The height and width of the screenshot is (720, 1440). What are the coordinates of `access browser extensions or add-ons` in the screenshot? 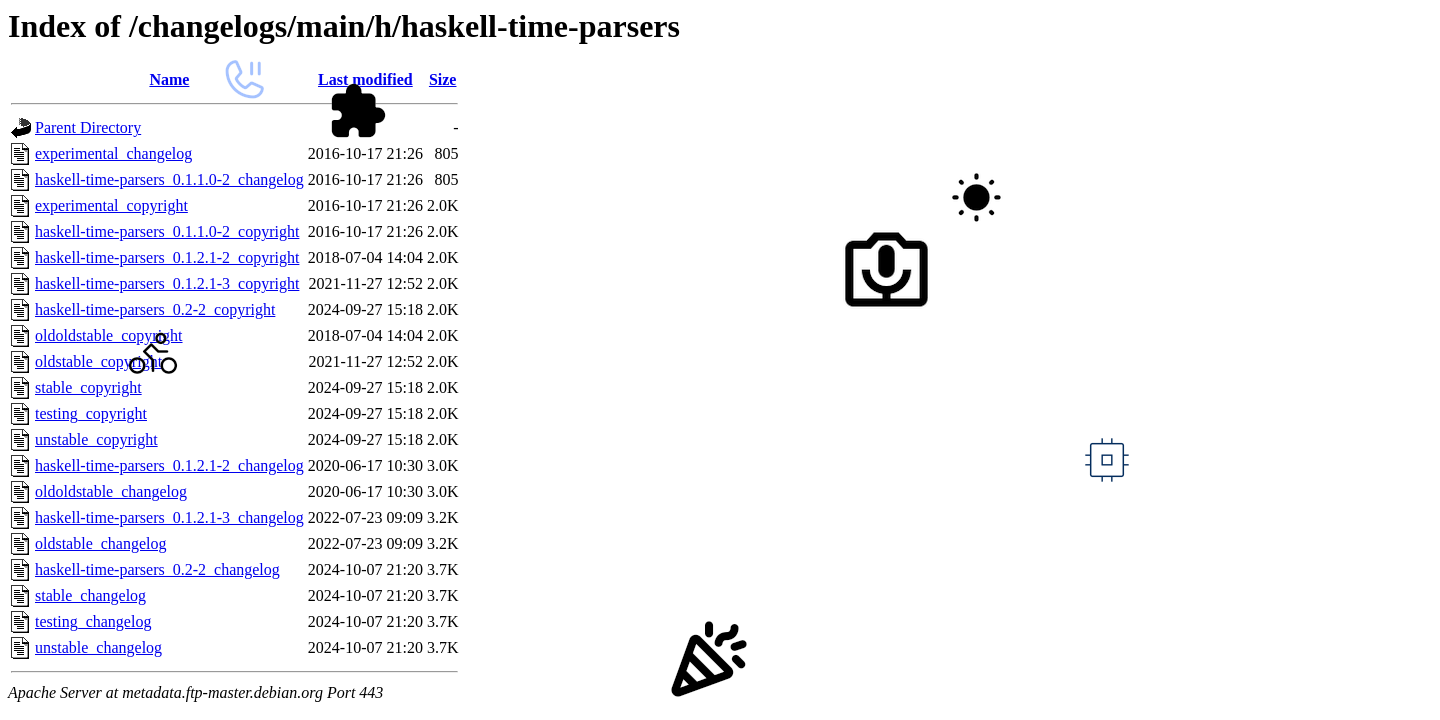 It's located at (358, 110).